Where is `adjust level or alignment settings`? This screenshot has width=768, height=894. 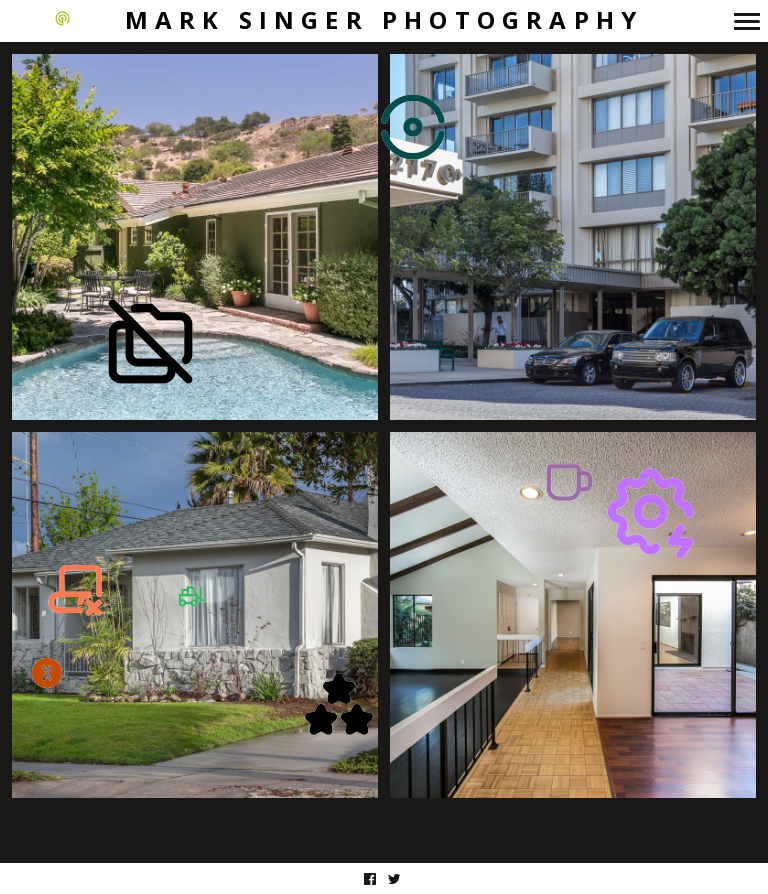
adjust level or alignment settings is located at coordinates (413, 127).